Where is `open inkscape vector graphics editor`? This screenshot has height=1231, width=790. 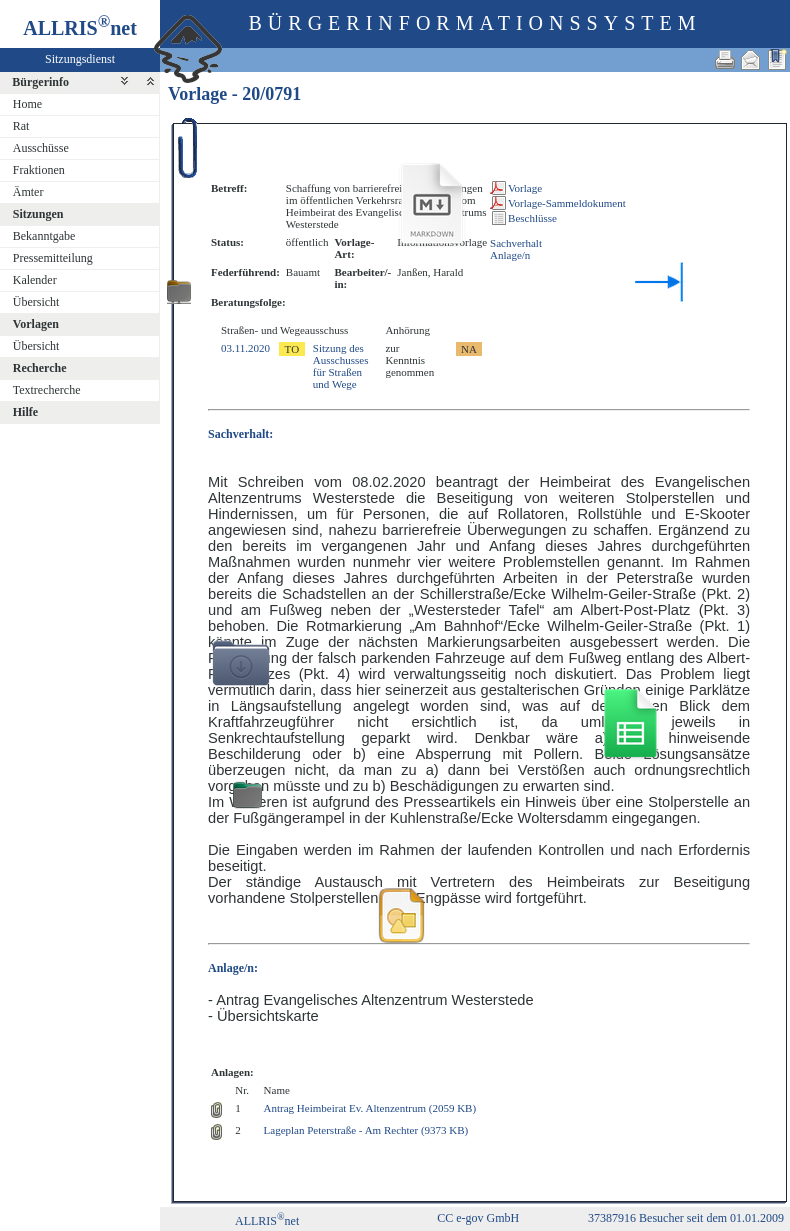
open inkscape vector graphics editor is located at coordinates (188, 49).